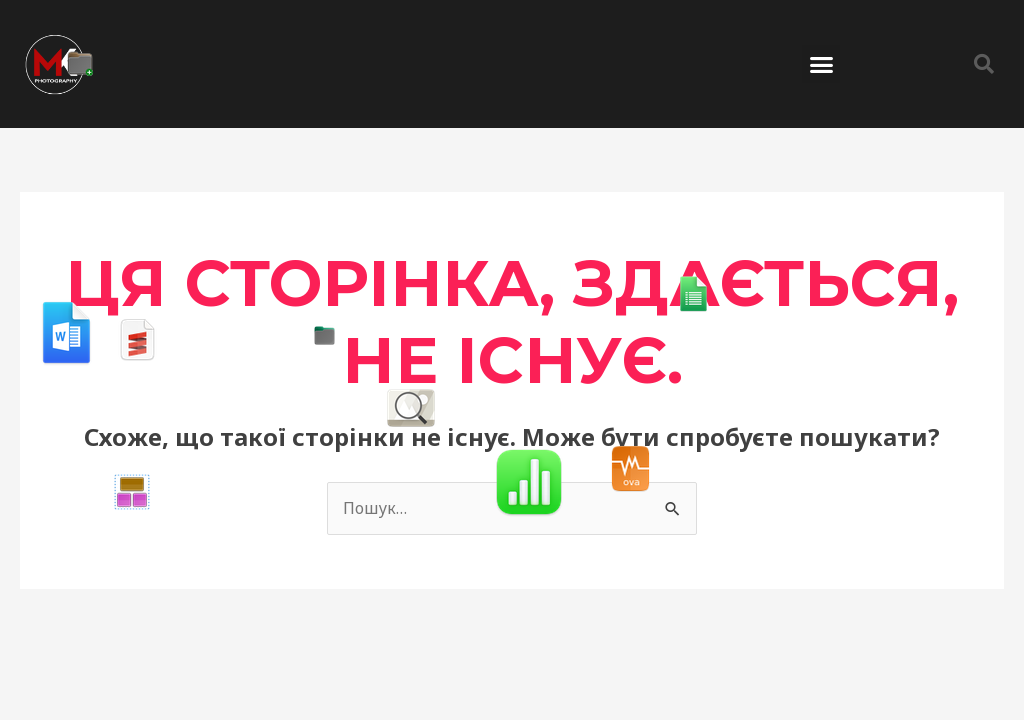  What do you see at coordinates (693, 294) in the screenshot?
I see `google forms file or document` at bounding box center [693, 294].